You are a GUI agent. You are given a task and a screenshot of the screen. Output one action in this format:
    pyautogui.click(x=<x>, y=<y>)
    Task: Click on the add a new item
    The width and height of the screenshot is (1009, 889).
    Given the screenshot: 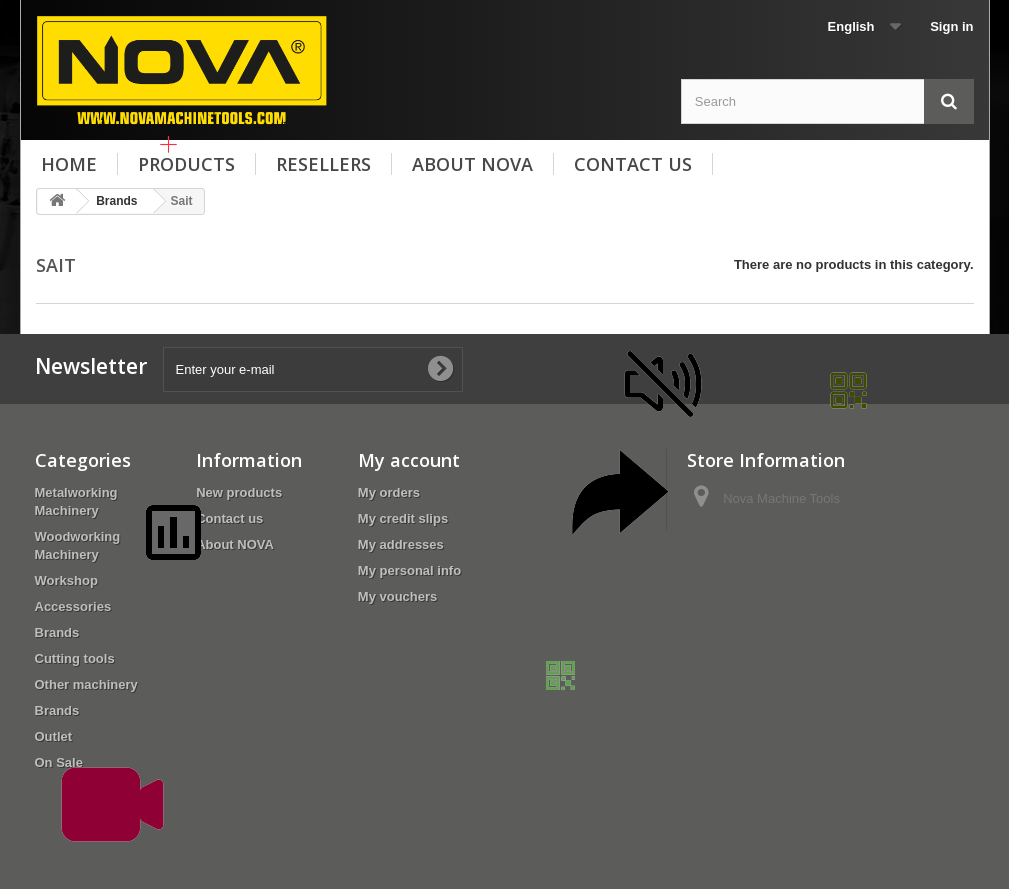 What is the action you would take?
    pyautogui.click(x=168, y=144)
    